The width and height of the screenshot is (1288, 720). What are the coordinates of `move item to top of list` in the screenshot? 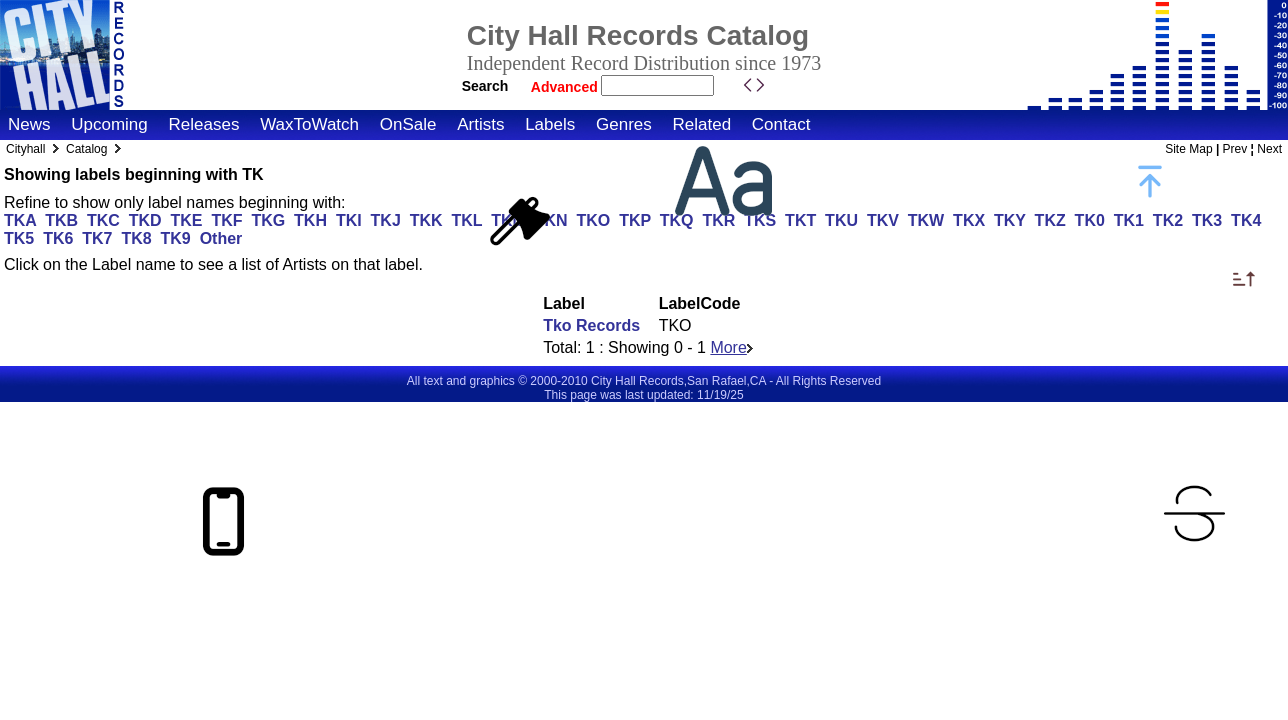 It's located at (1150, 181).